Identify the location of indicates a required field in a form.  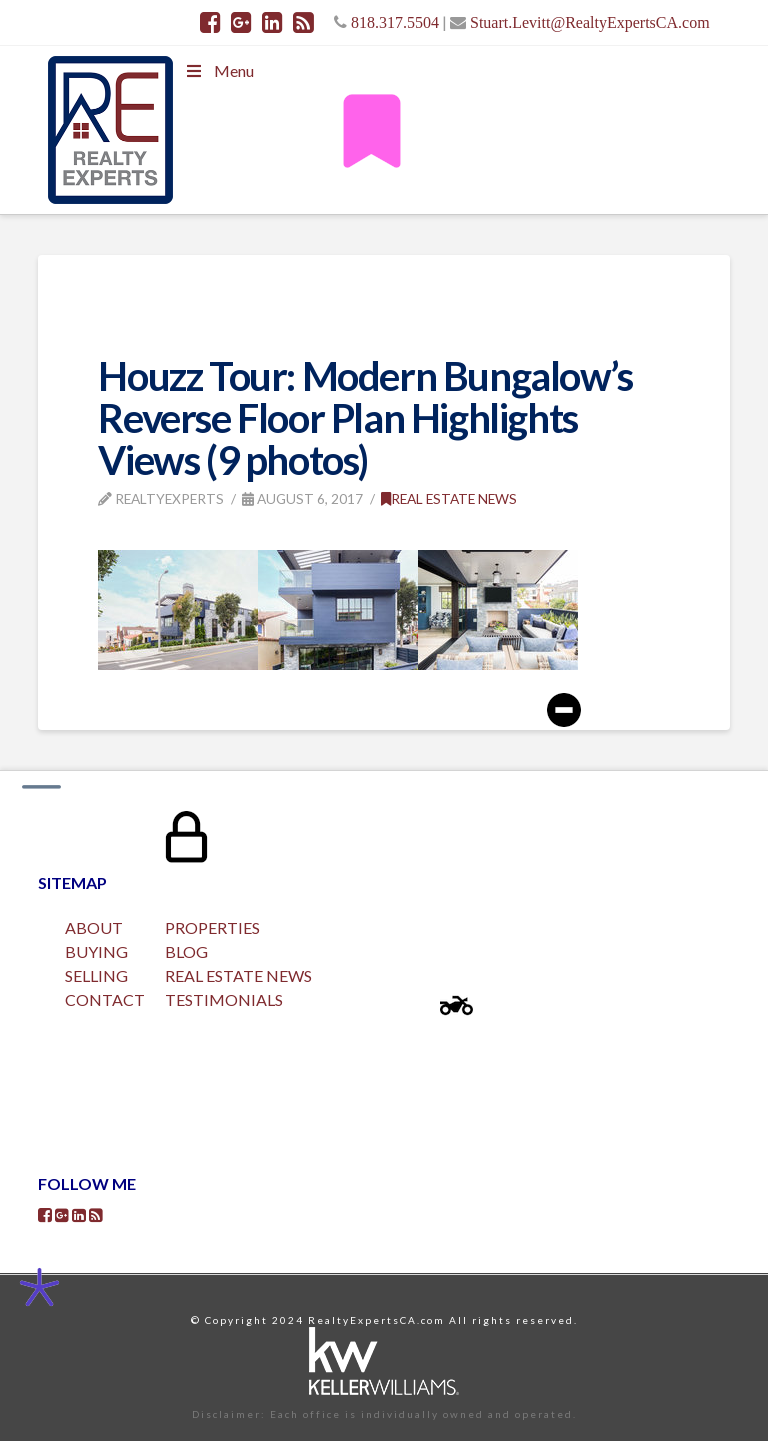
(39, 1287).